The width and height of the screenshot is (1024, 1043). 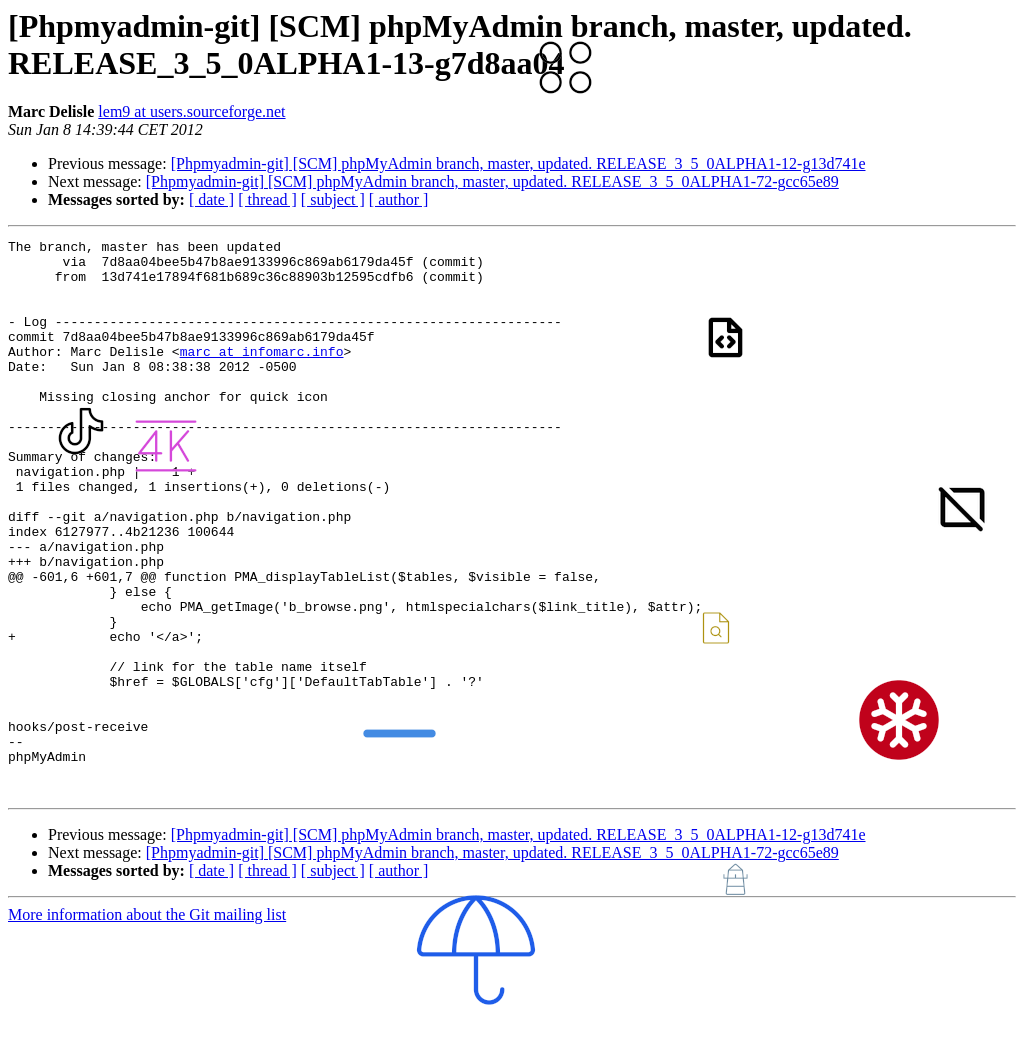 What do you see at coordinates (81, 432) in the screenshot?
I see `open the TikTok app` at bounding box center [81, 432].